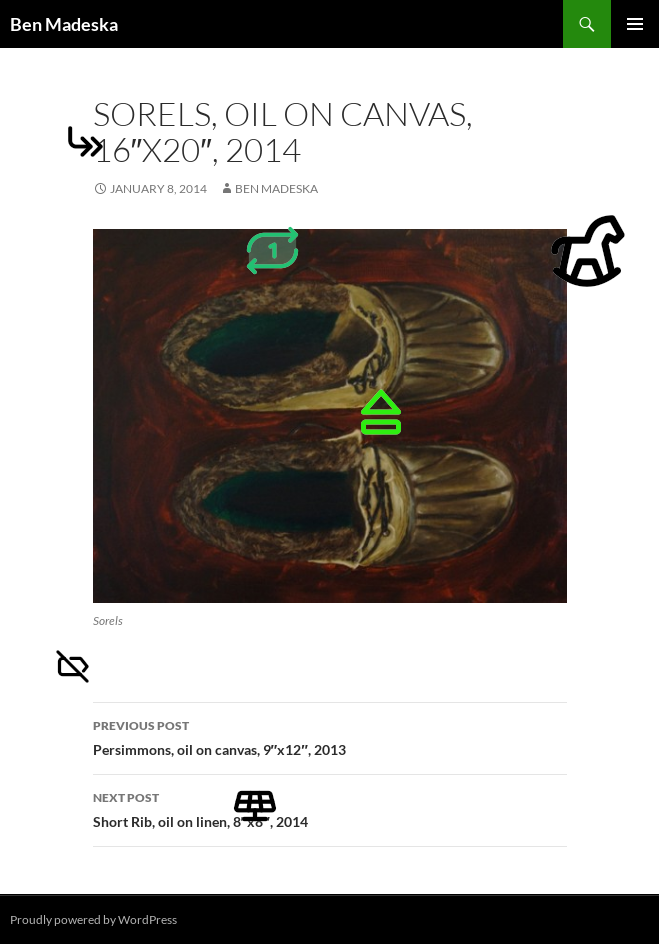 The image size is (659, 944). What do you see at coordinates (86, 142) in the screenshot?
I see `forward or redirect content multiple times` at bounding box center [86, 142].